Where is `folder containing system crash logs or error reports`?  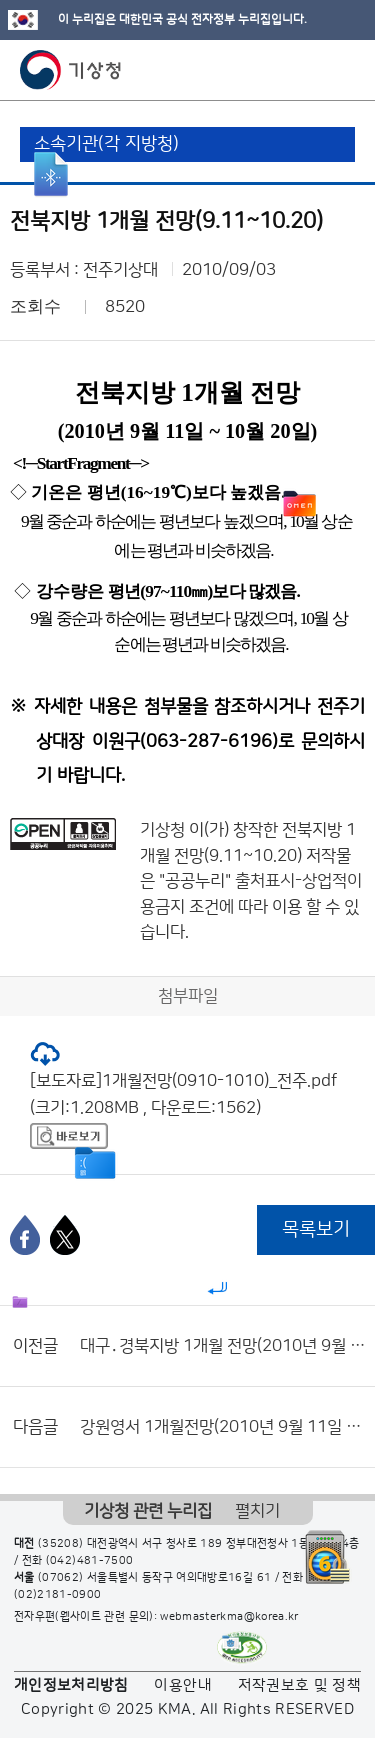
folder containing system crash logs or error reports is located at coordinates (95, 1164).